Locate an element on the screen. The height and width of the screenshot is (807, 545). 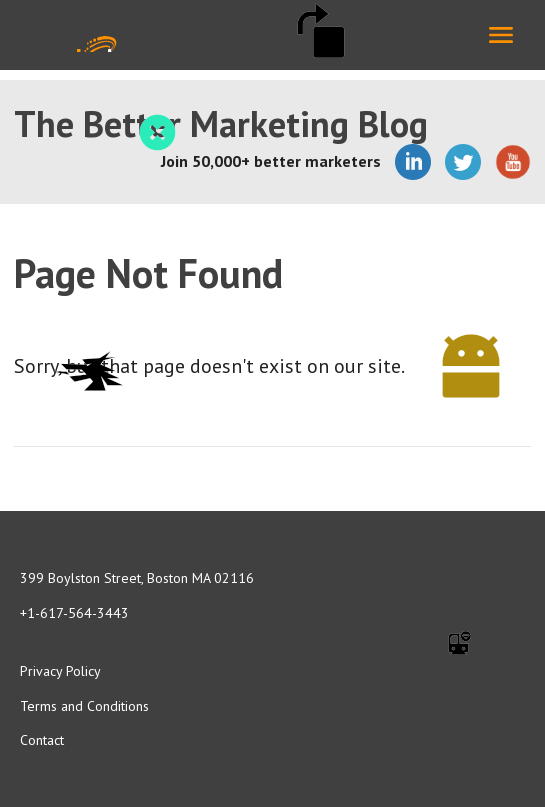
wails framework logo is located at coordinates (88, 371).